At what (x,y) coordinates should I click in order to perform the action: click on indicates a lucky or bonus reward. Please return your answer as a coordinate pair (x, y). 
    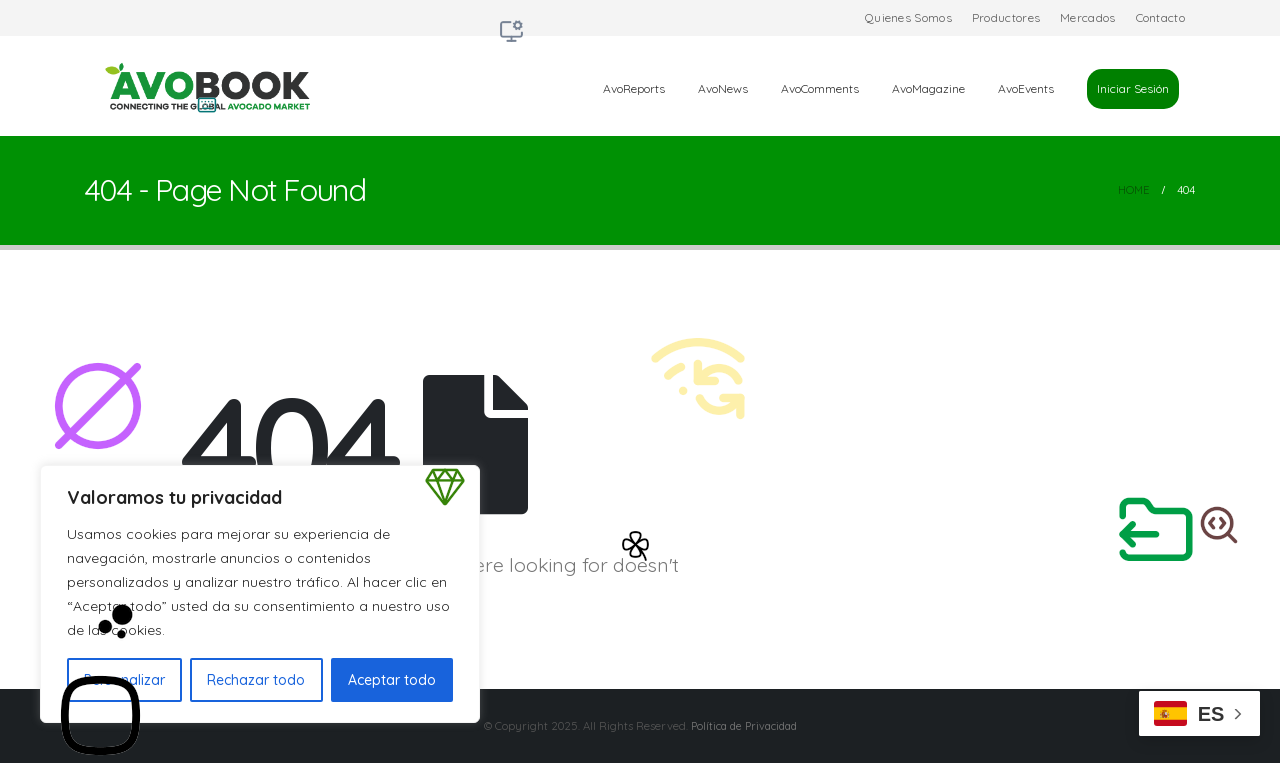
    Looking at the image, I should click on (635, 545).